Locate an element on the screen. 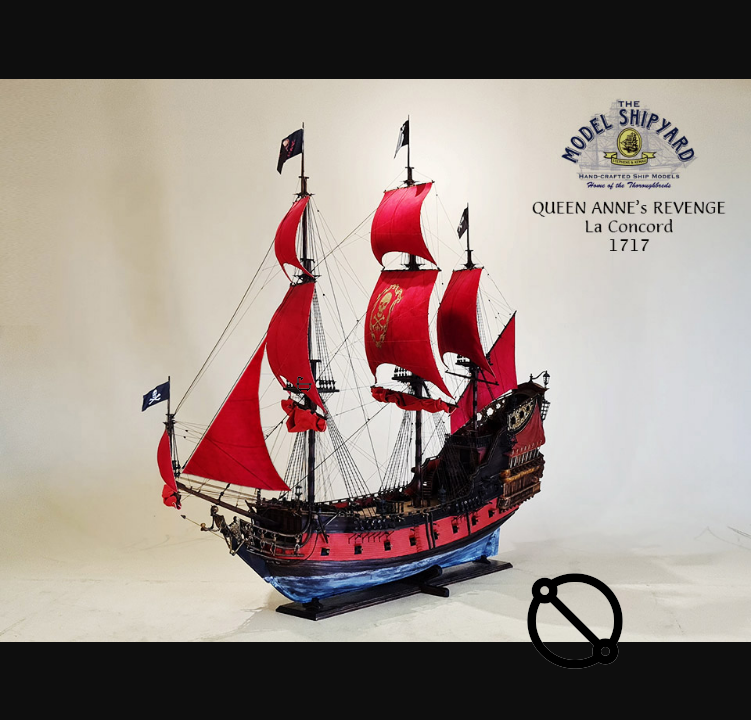 This screenshot has width=751, height=720. bathroom amenity indicator is located at coordinates (304, 384).